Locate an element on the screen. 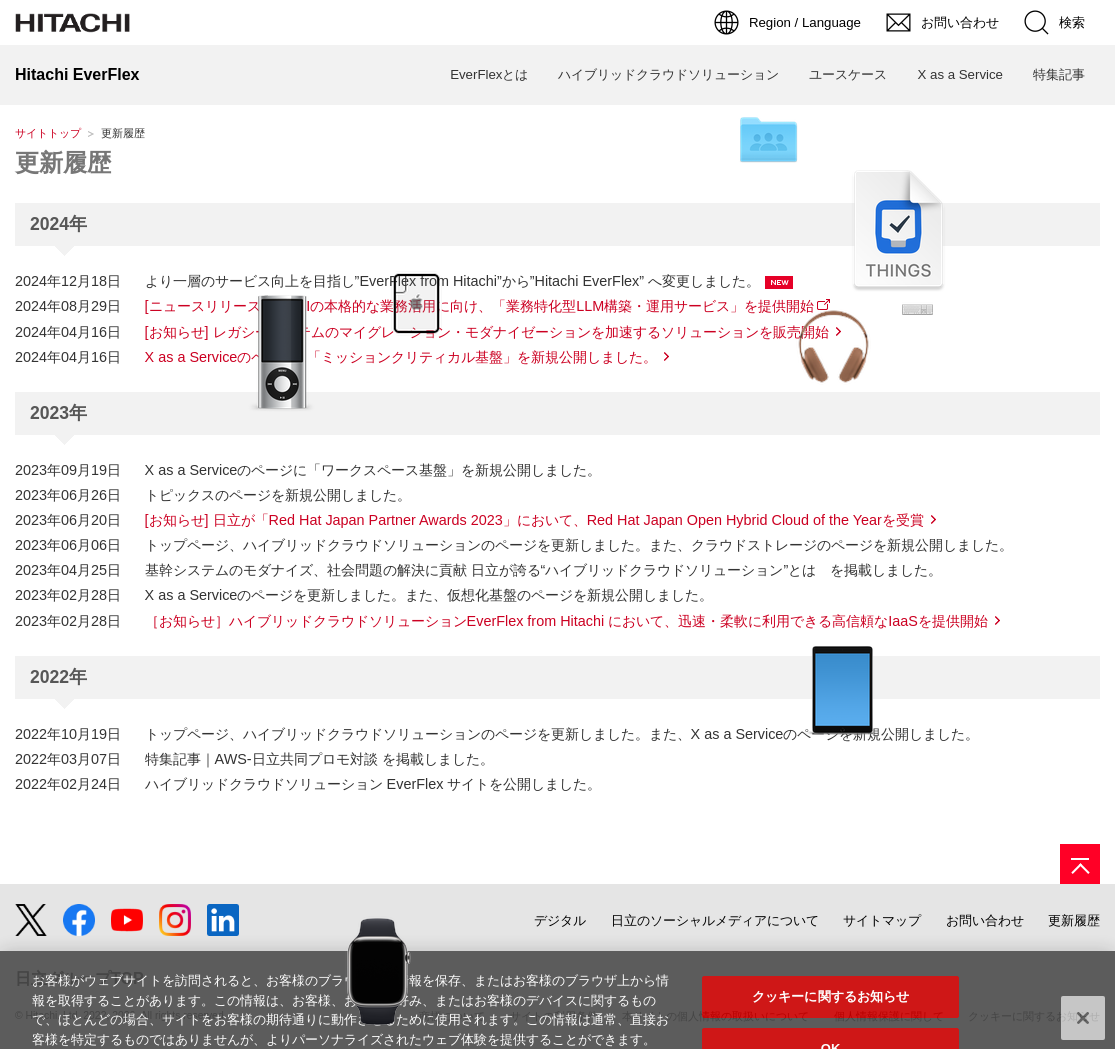  apple watch series 8 device icon is located at coordinates (377, 971).